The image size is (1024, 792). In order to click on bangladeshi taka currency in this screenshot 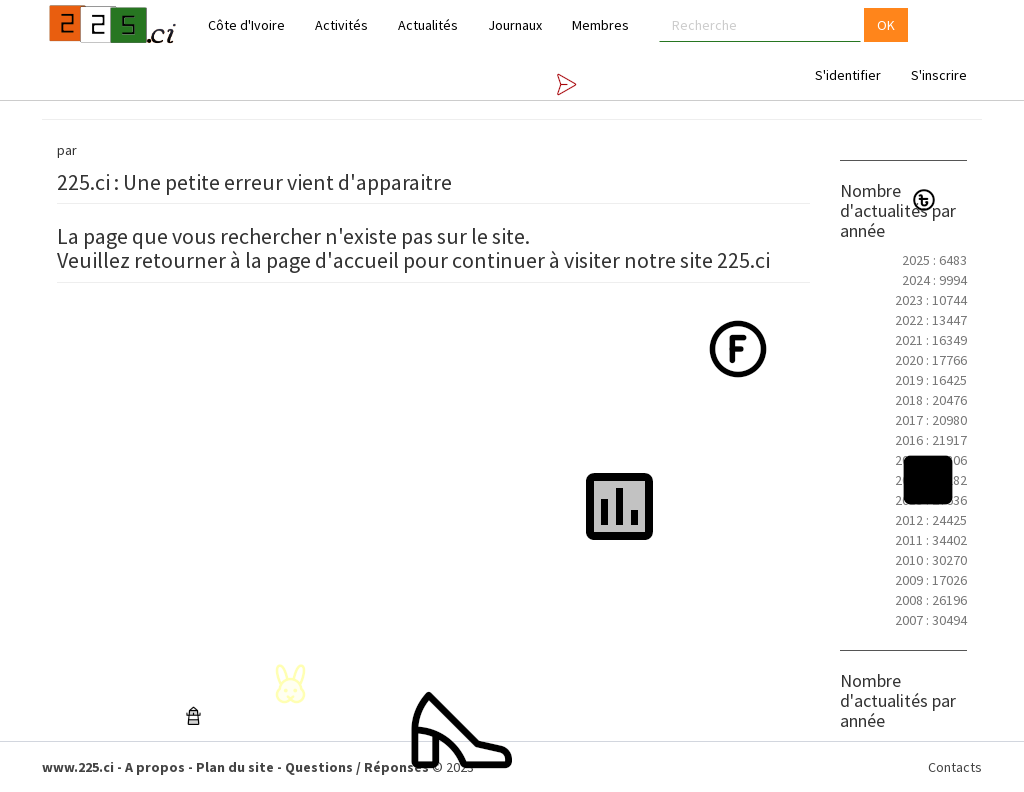, I will do `click(924, 200)`.